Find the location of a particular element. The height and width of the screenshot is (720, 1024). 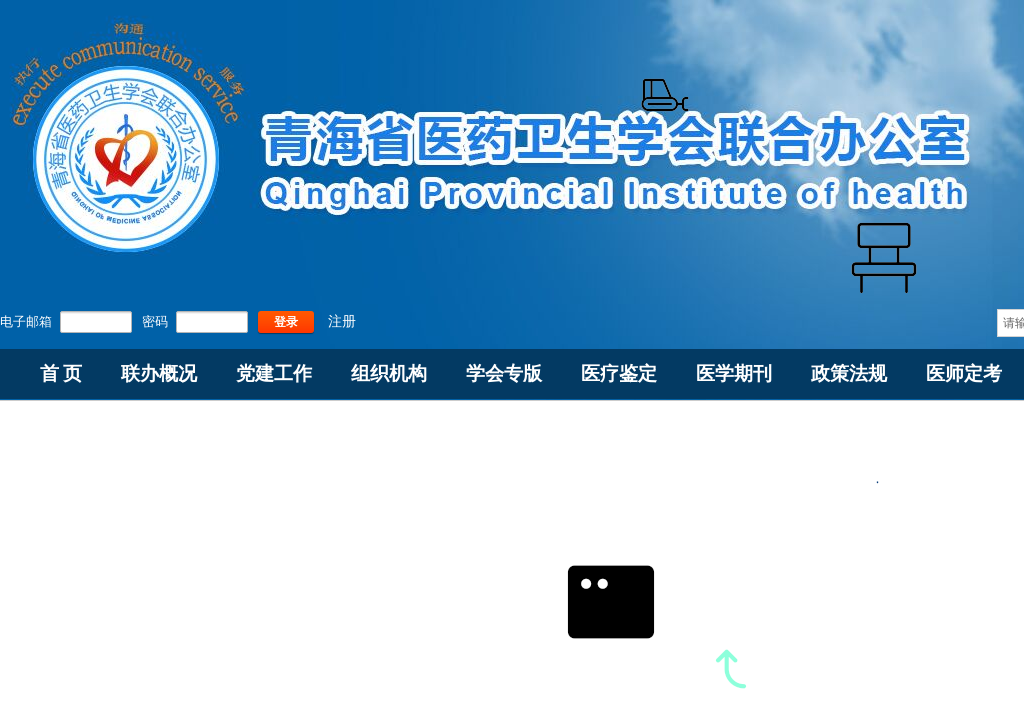

go back and up to previous section is located at coordinates (731, 669).